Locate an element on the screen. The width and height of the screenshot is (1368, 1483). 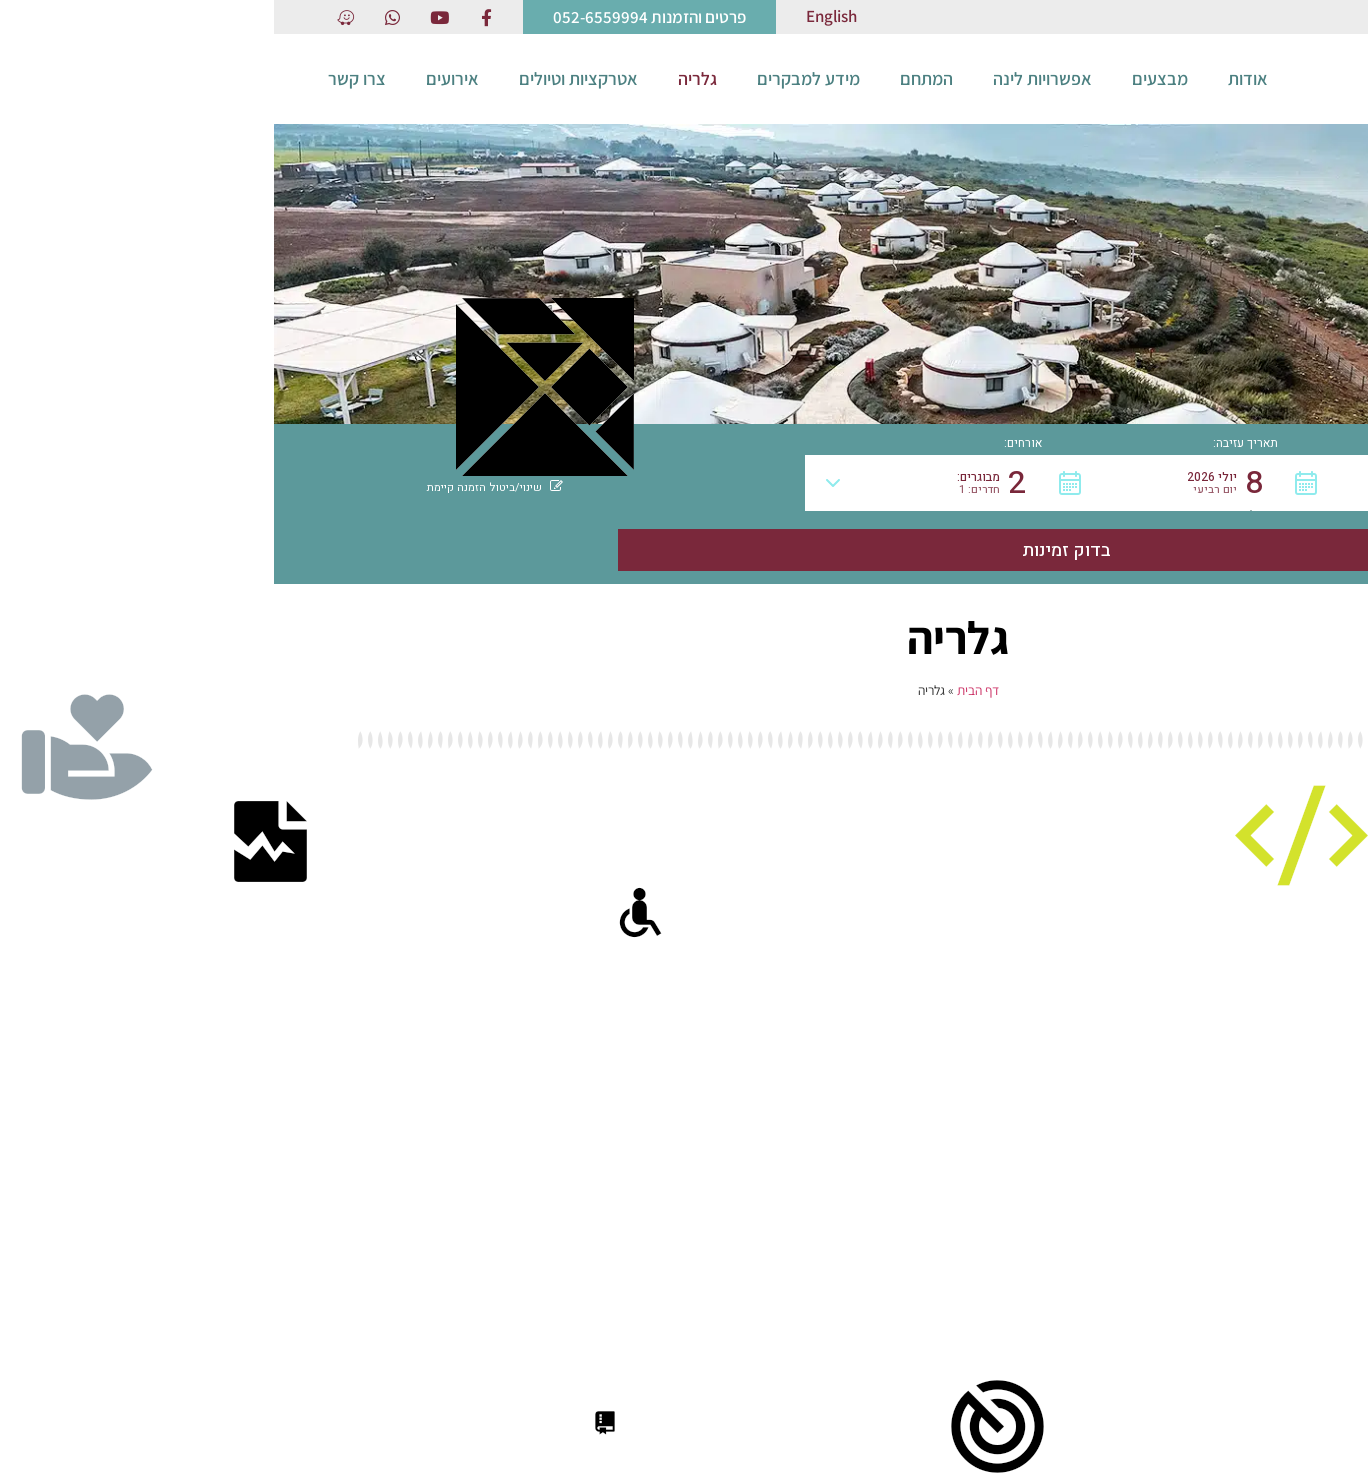
elm programming language logo is located at coordinates (545, 387).